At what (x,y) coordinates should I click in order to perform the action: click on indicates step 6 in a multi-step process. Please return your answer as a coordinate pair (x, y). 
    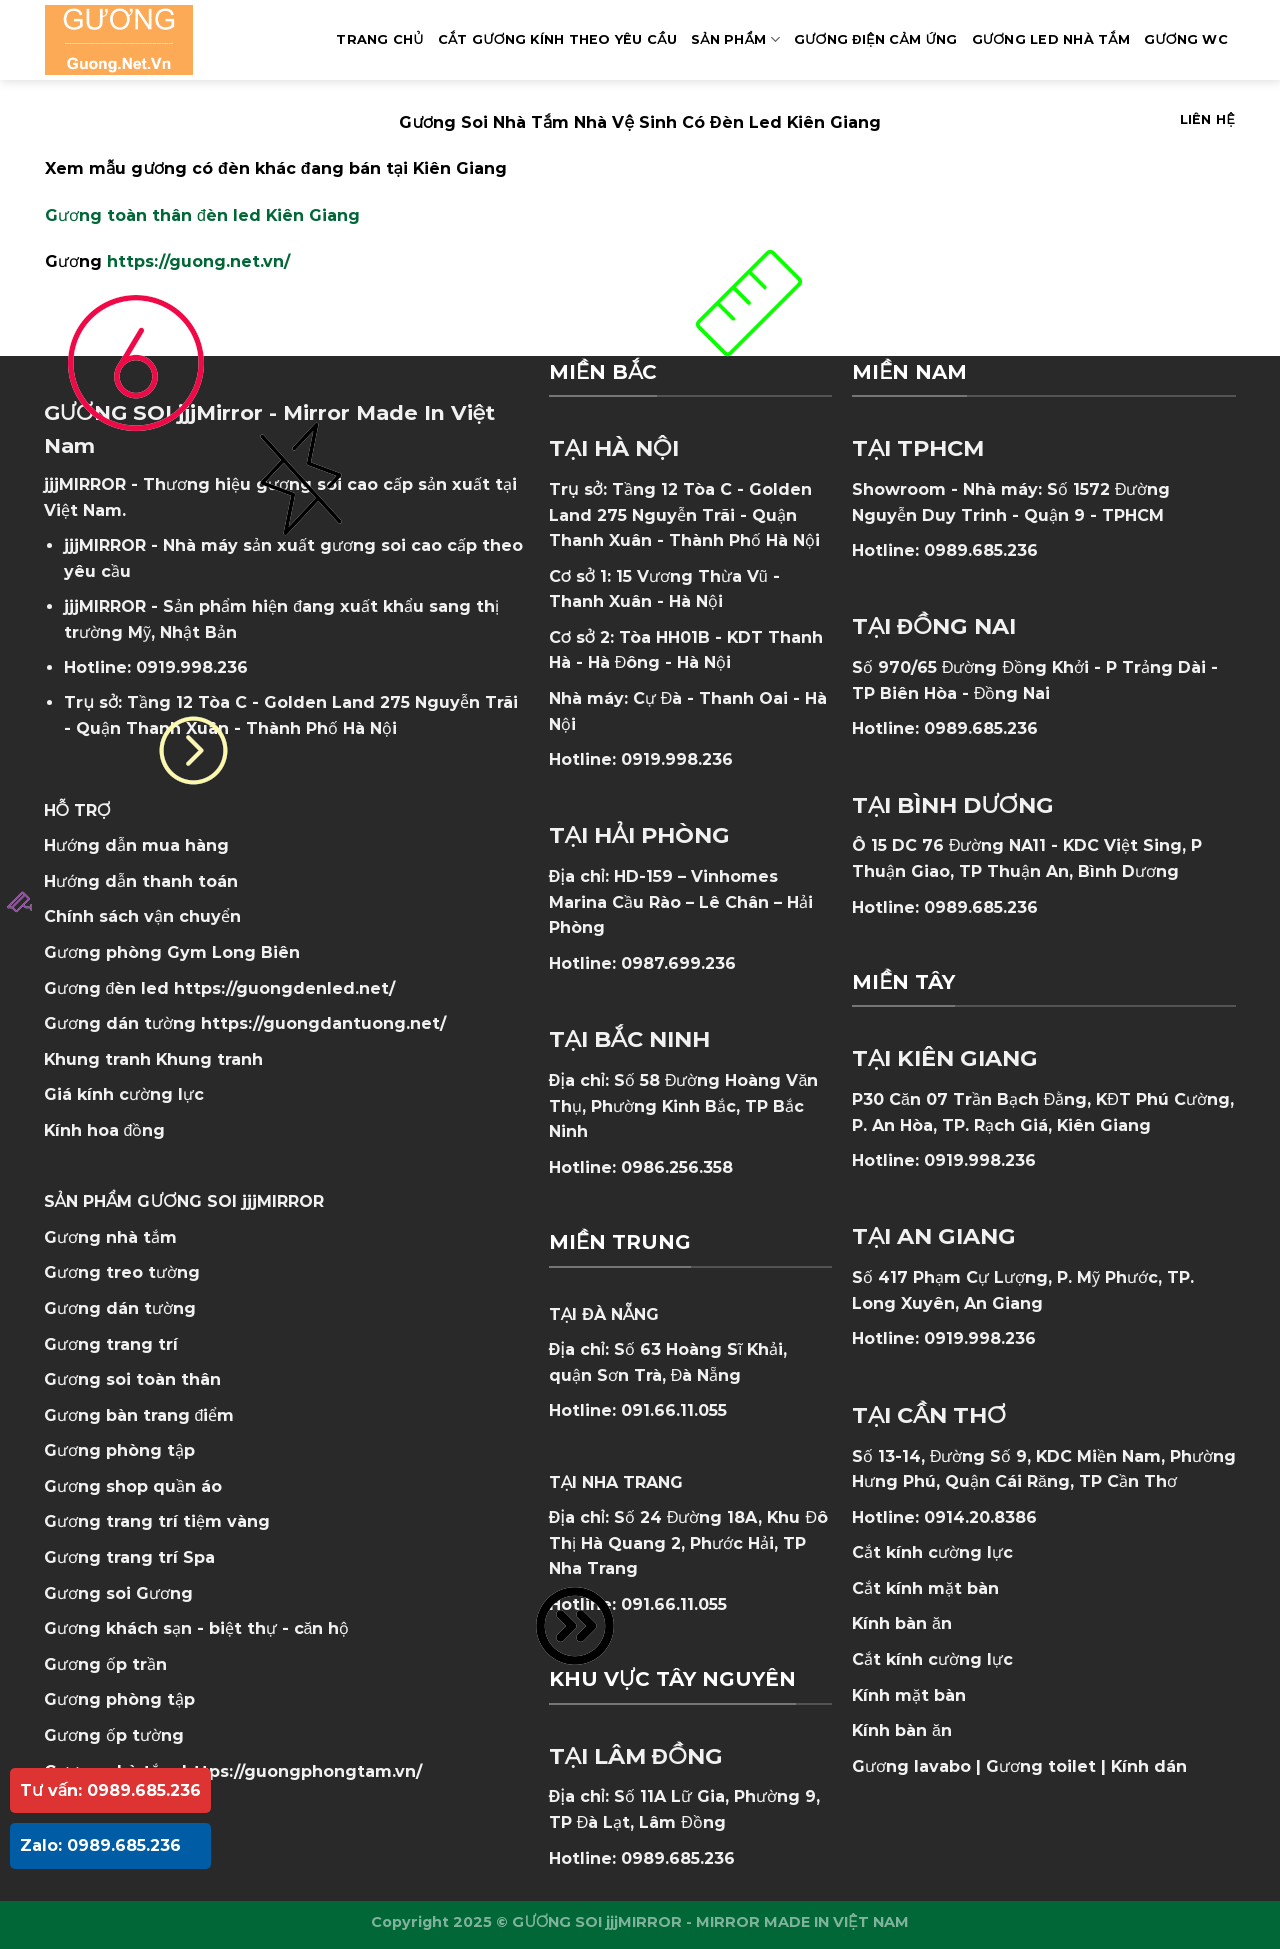
    Looking at the image, I should click on (136, 363).